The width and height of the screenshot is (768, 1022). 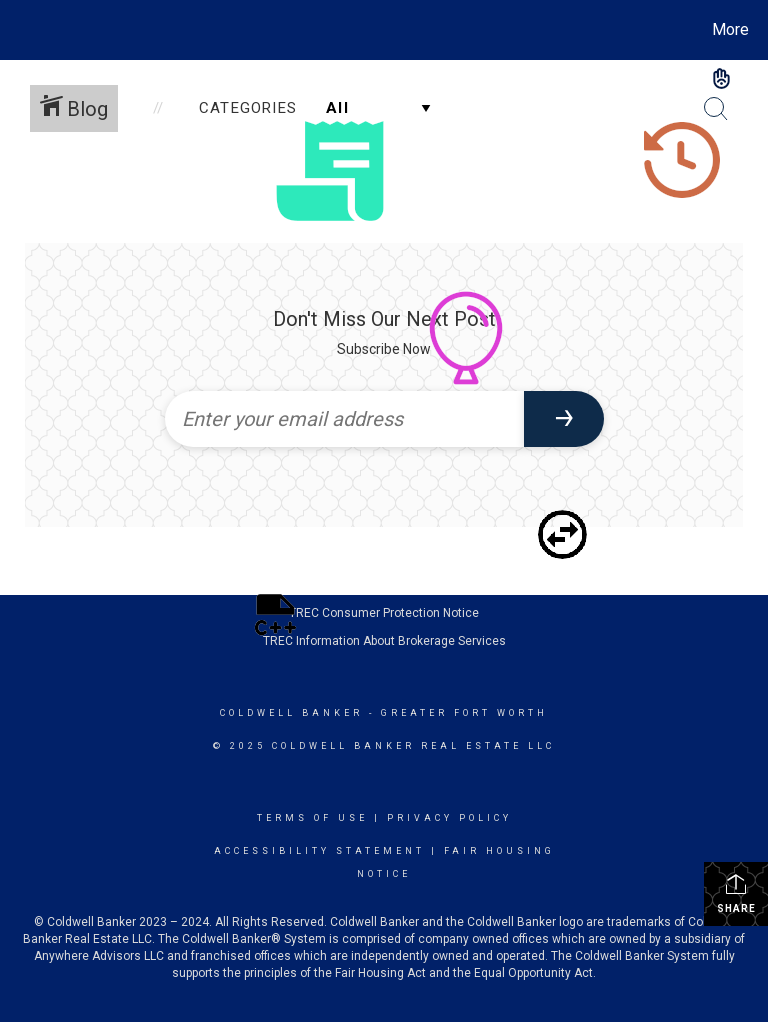 What do you see at coordinates (466, 338) in the screenshot?
I see `indicates a celebration or birthday event` at bounding box center [466, 338].